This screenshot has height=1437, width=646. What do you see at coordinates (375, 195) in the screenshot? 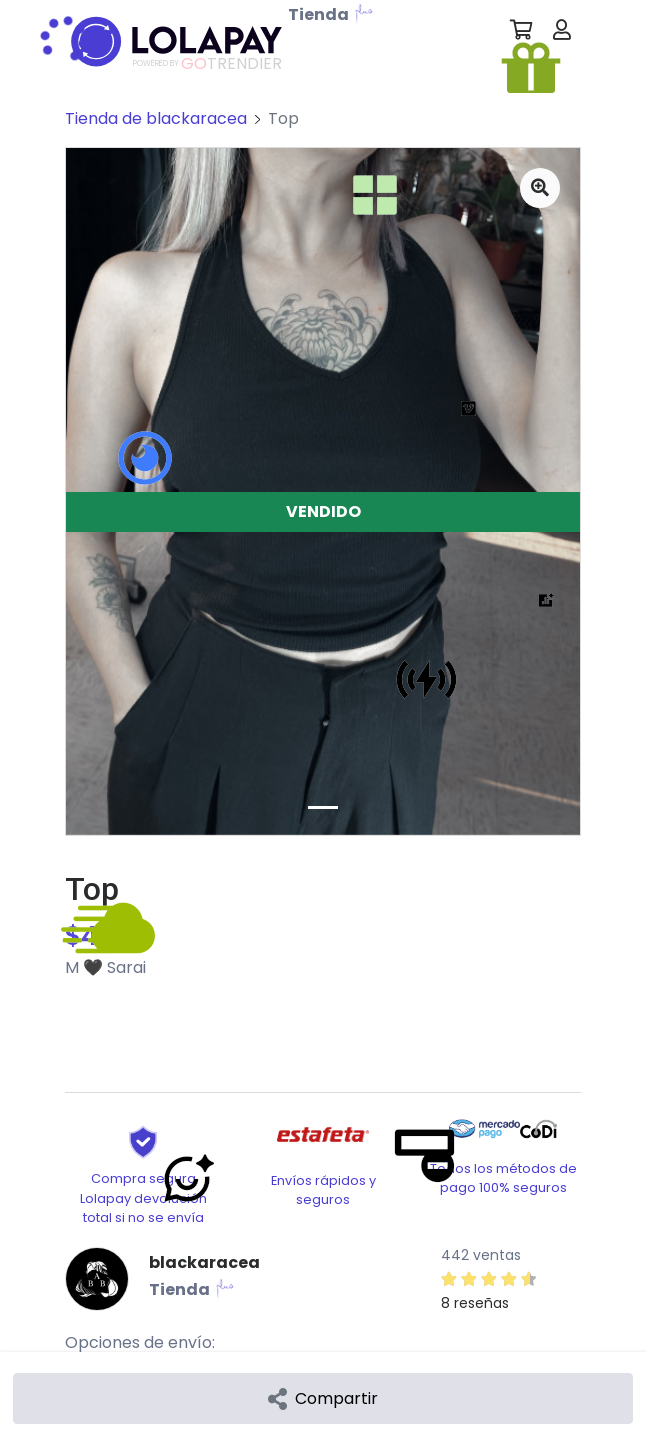
I see `switch to grid view layout` at bounding box center [375, 195].